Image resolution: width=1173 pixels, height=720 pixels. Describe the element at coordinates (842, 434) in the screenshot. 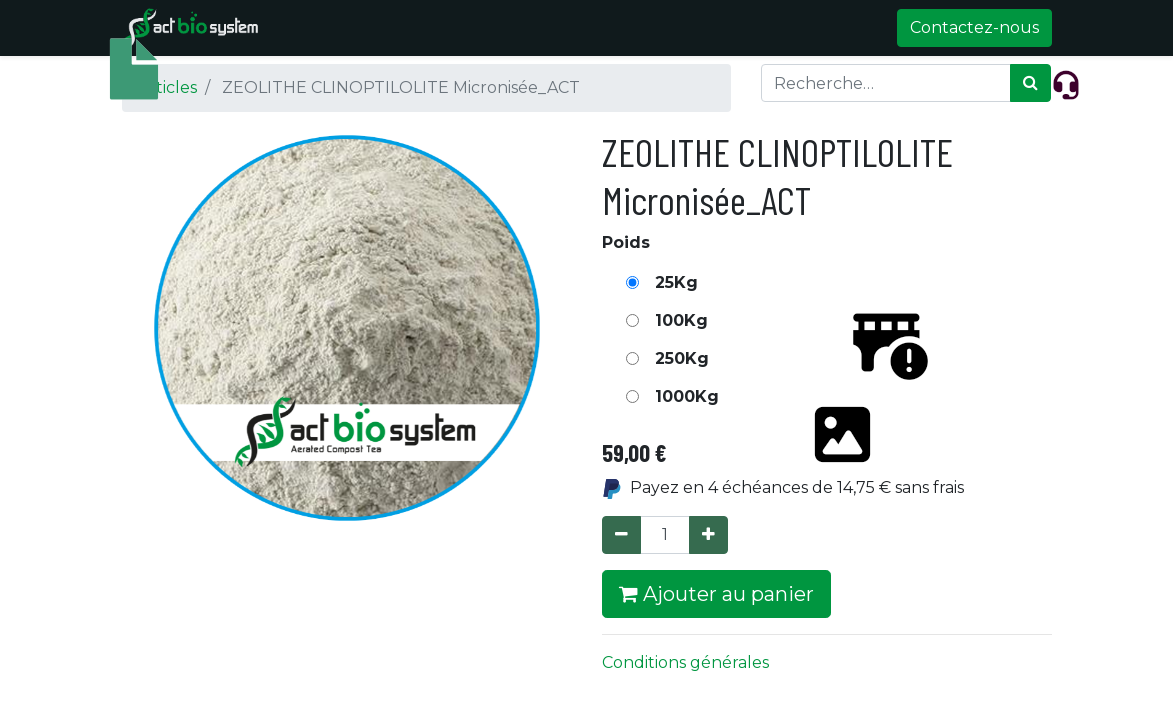

I see `view image or photo` at that location.